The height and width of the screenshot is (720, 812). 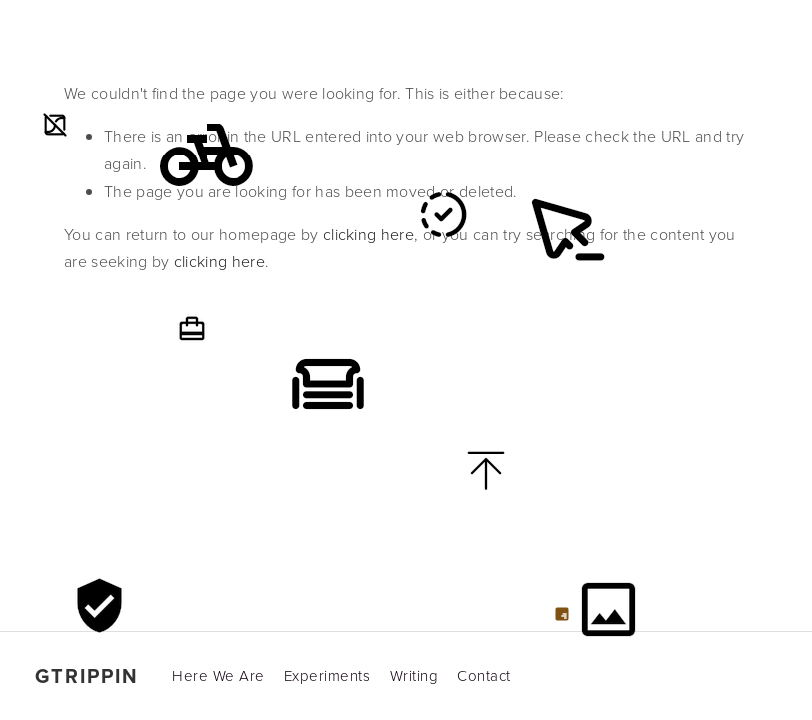 What do you see at coordinates (443, 214) in the screenshot?
I see `task or process completed successfully` at bounding box center [443, 214].